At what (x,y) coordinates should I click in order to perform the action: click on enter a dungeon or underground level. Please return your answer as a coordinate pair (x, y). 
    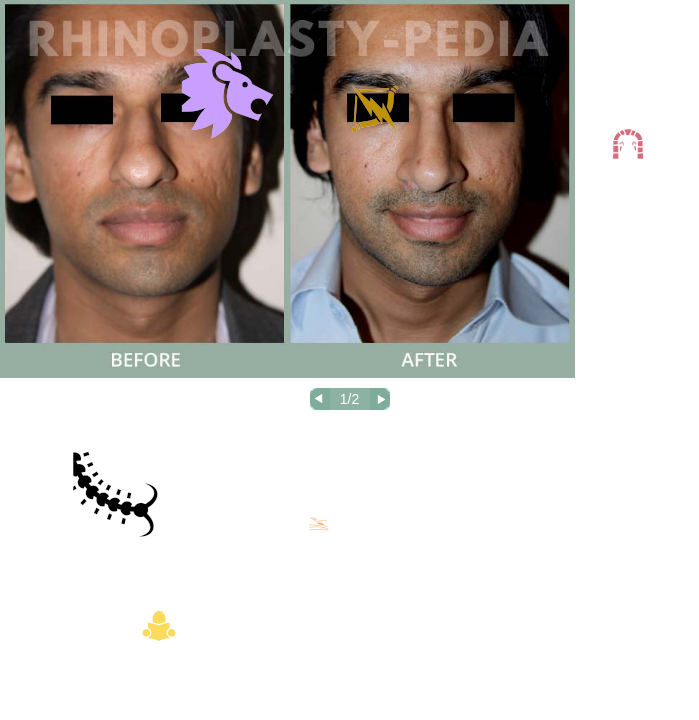
    Looking at the image, I should click on (628, 144).